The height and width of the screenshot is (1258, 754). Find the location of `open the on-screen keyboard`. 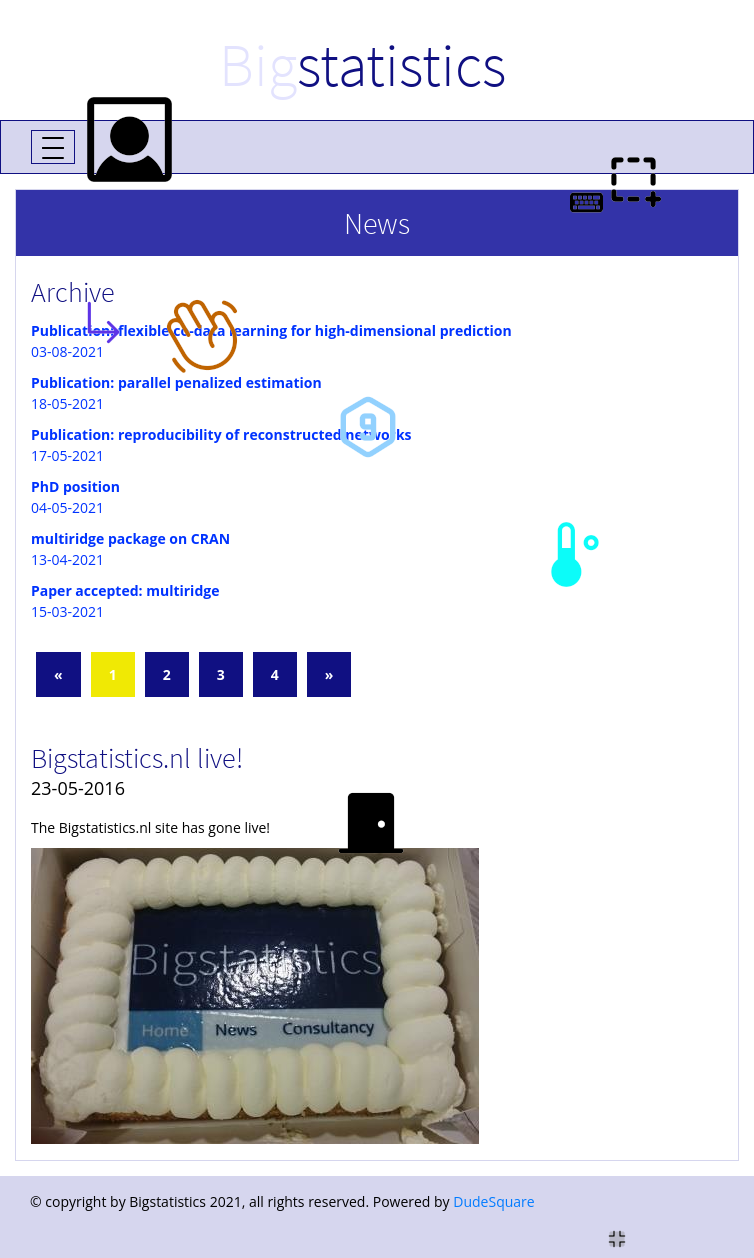

open the on-screen keyboard is located at coordinates (586, 202).